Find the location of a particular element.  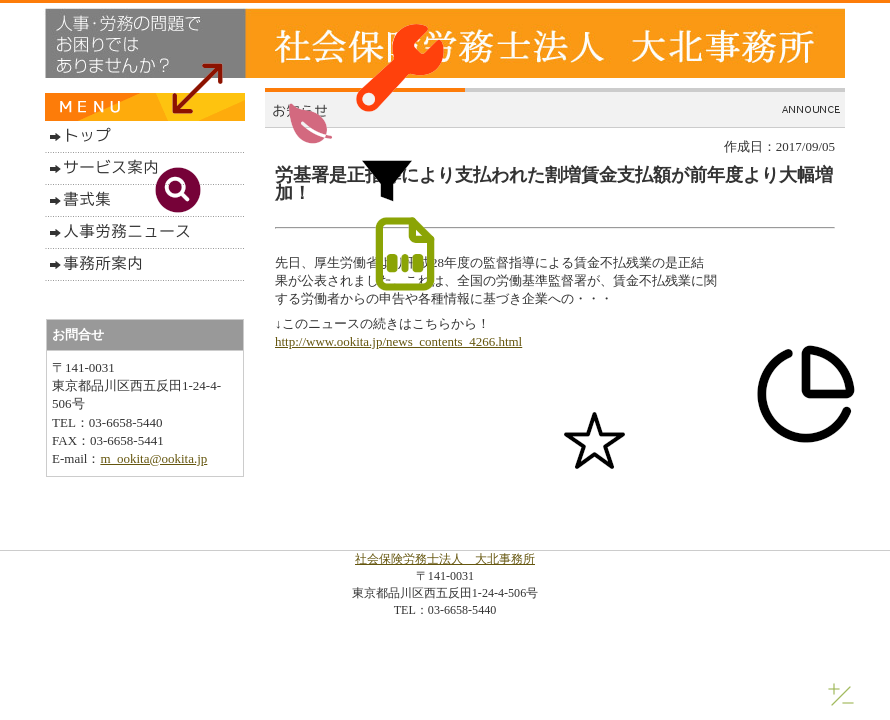

filter or sort content is located at coordinates (387, 181).